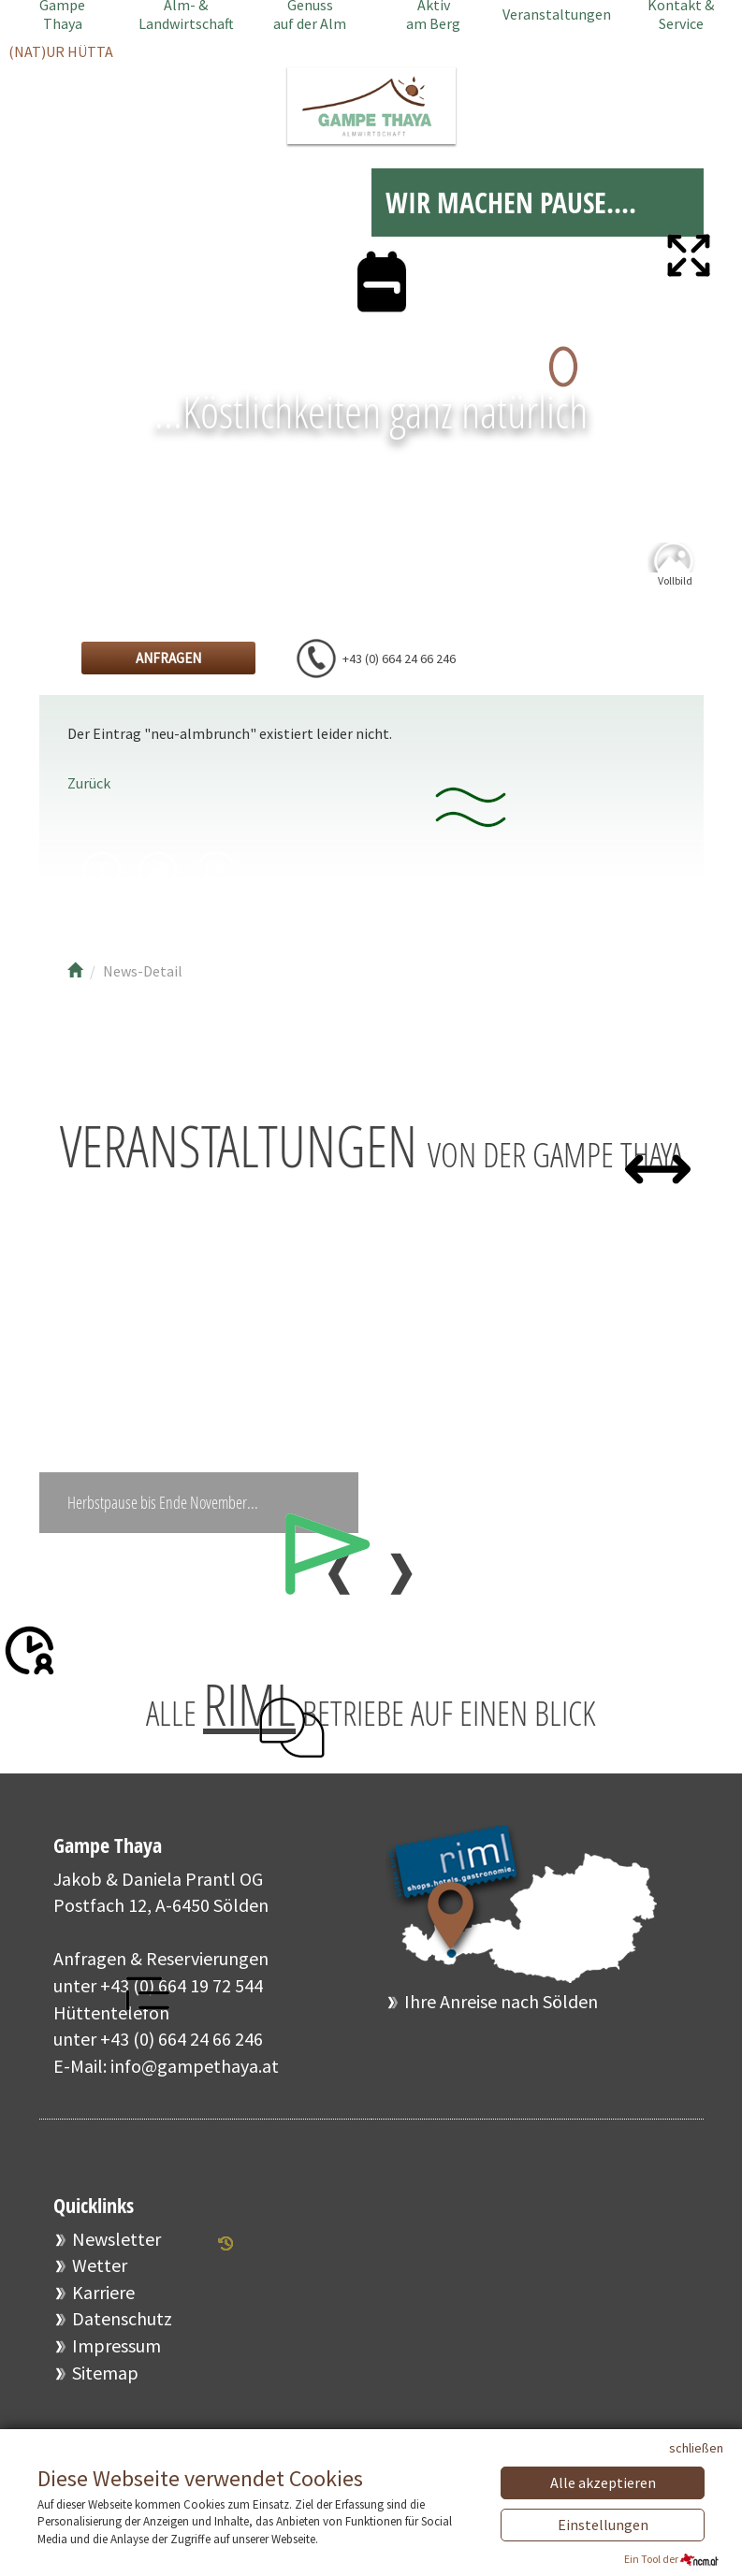 The image size is (742, 2576). Describe the element at coordinates (292, 1728) in the screenshot. I see `open chat or messaging` at that location.